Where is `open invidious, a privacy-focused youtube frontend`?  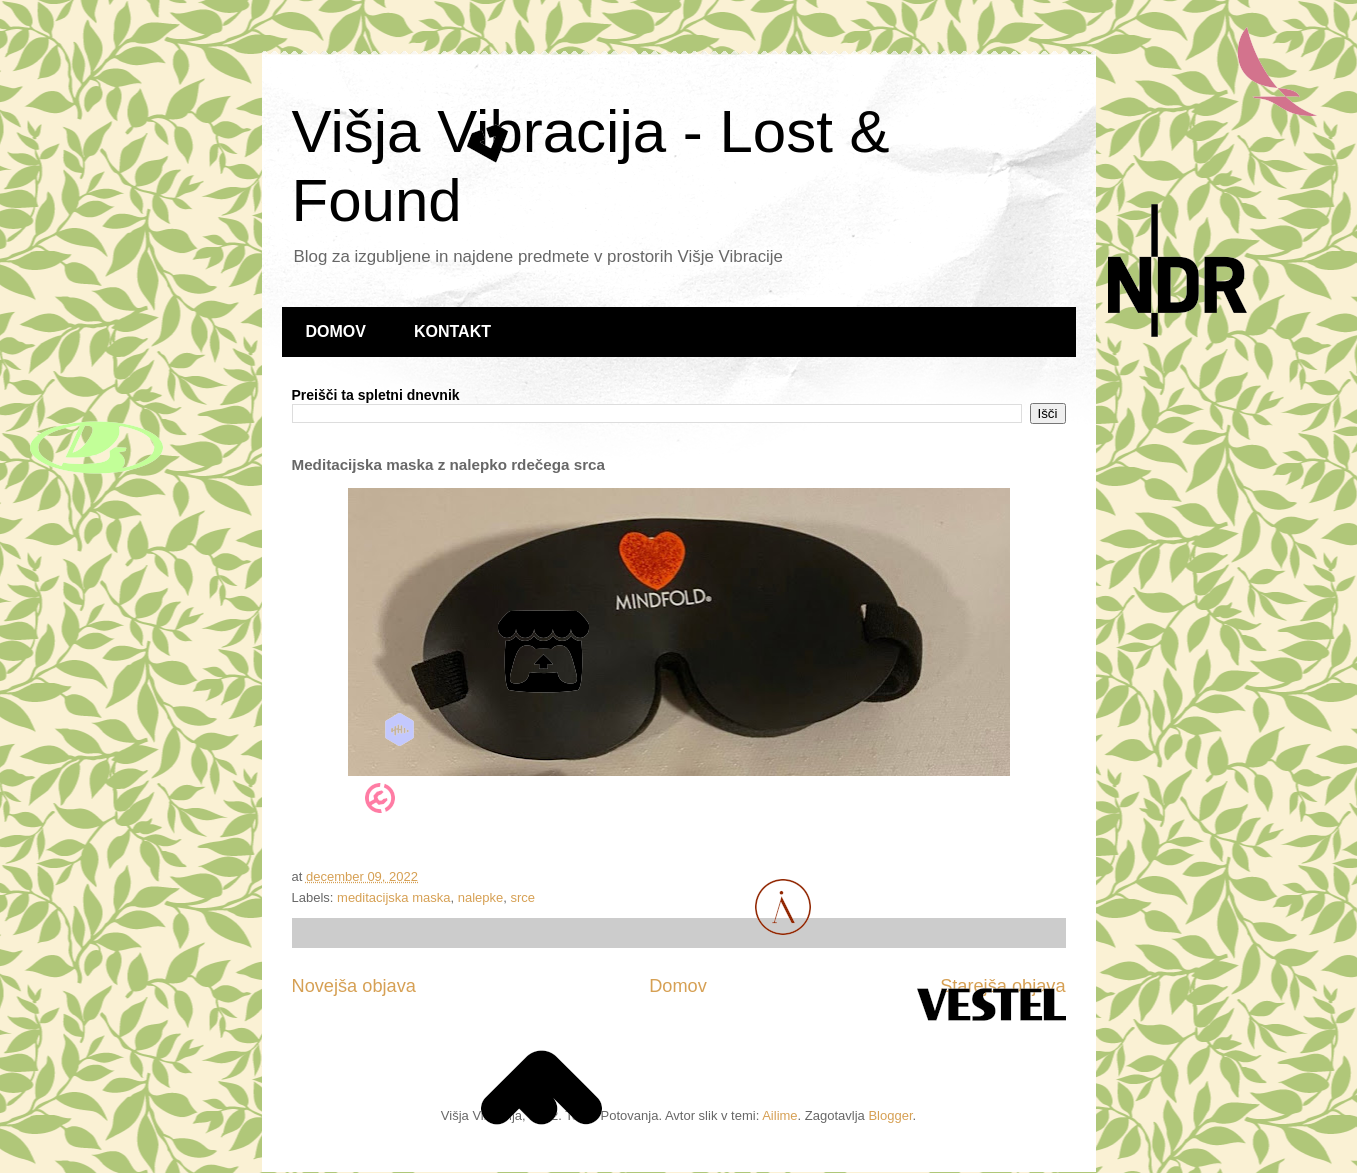
open invidious, a privacy-focused youtube frontend is located at coordinates (783, 907).